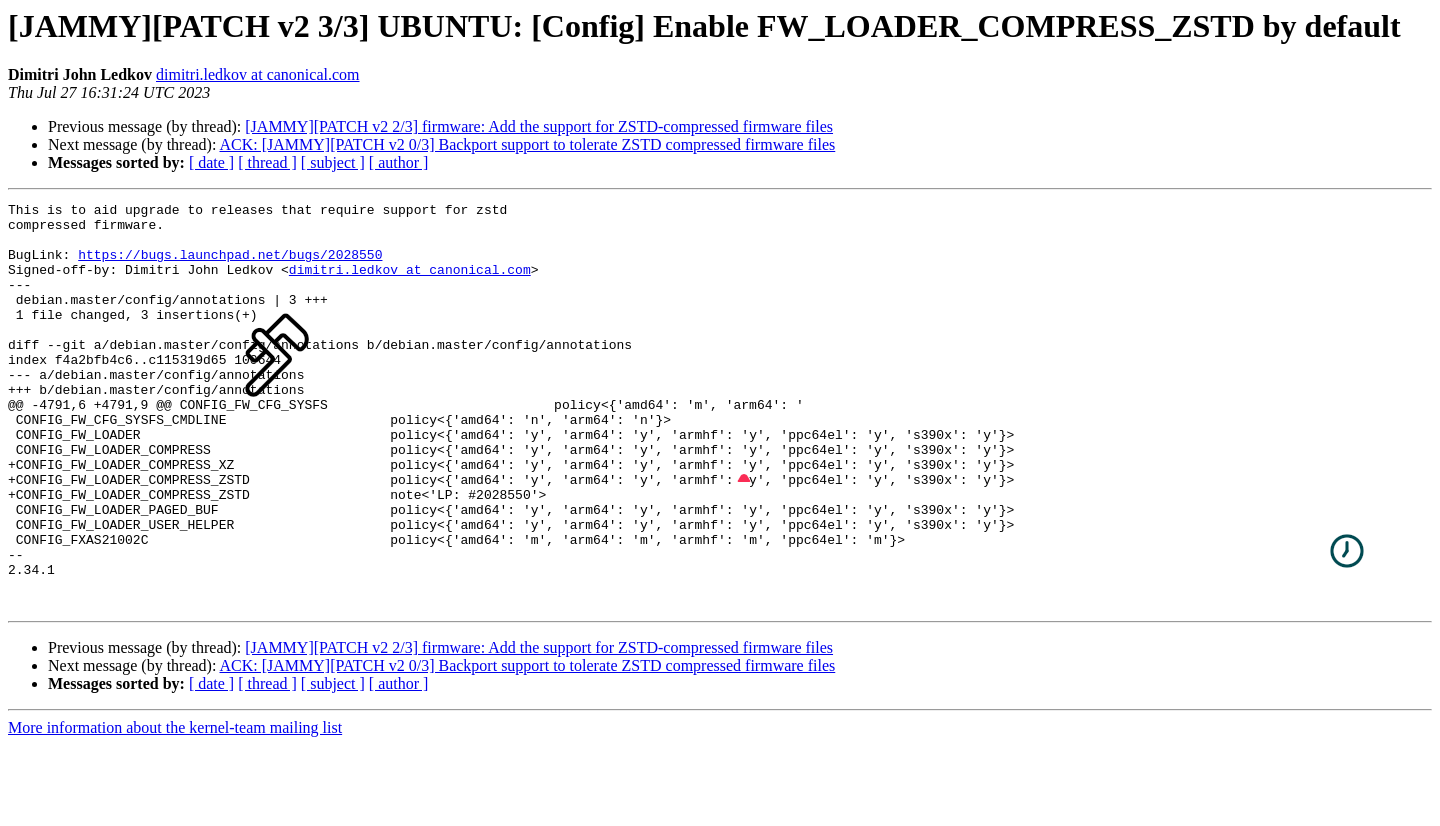 This screenshot has width=1440, height=826. I want to click on indicates a mound or hill terrain feature, so click(744, 478).